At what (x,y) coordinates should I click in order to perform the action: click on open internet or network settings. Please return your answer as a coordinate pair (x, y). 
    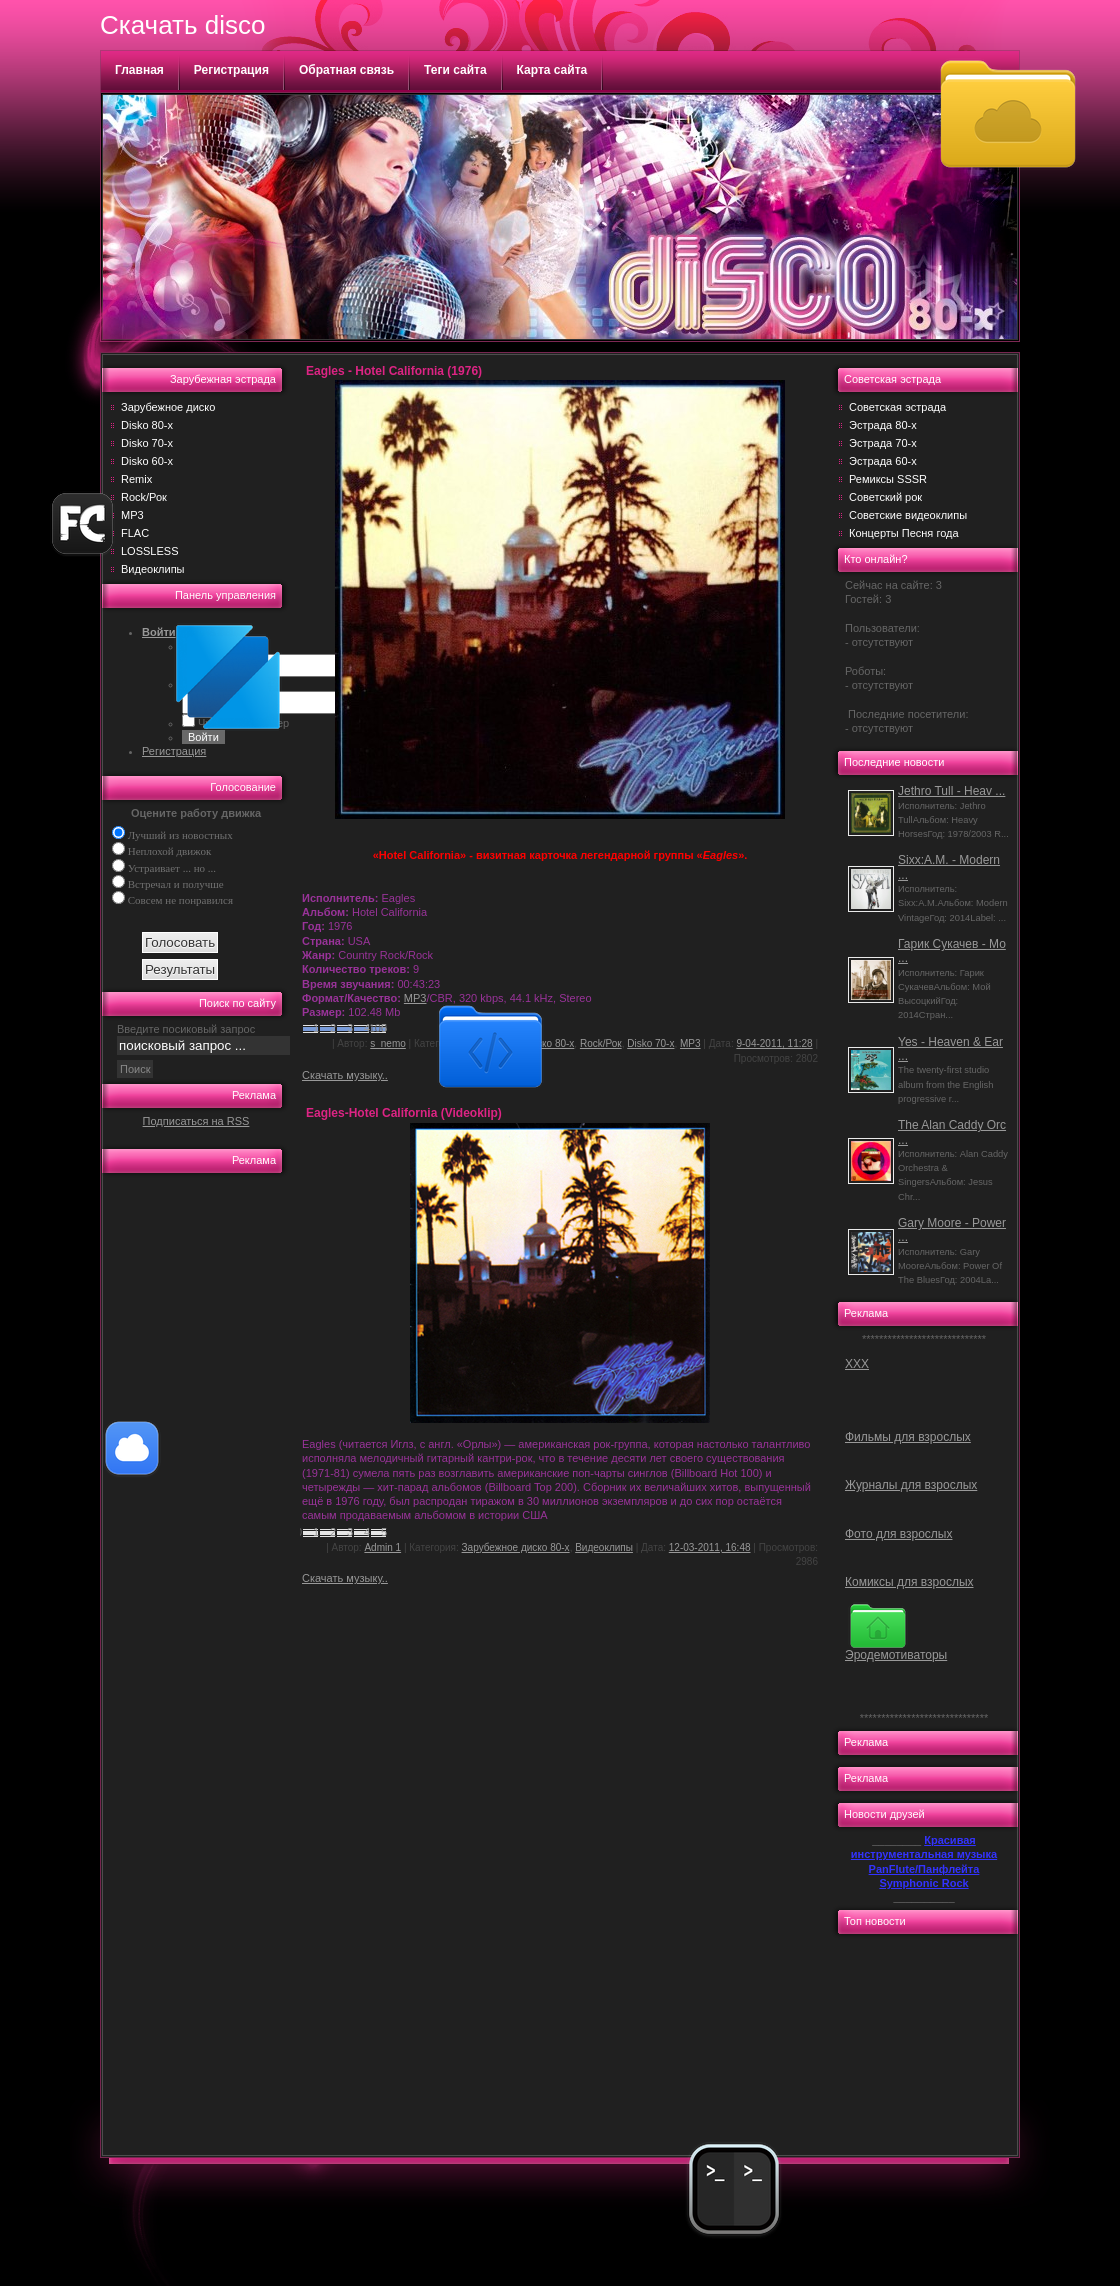
    Looking at the image, I should click on (132, 1449).